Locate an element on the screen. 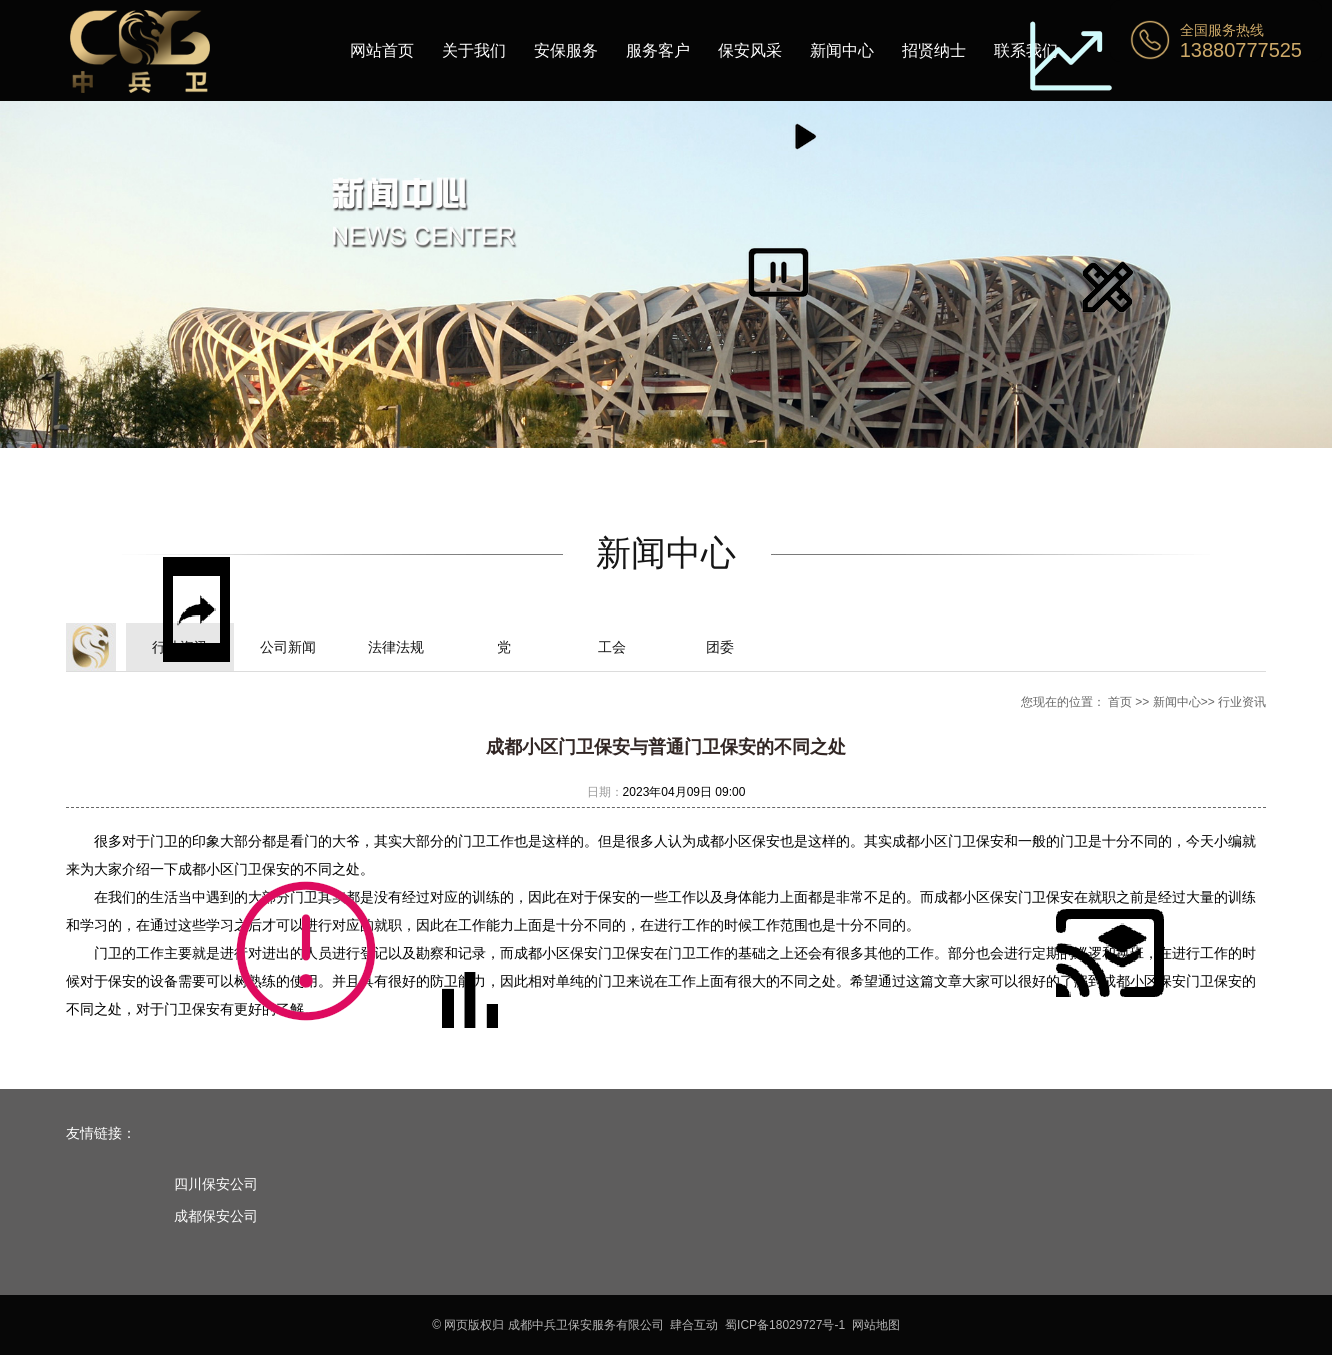 Image resolution: width=1332 pixels, height=1355 pixels. share your mobile screen is located at coordinates (196, 609).